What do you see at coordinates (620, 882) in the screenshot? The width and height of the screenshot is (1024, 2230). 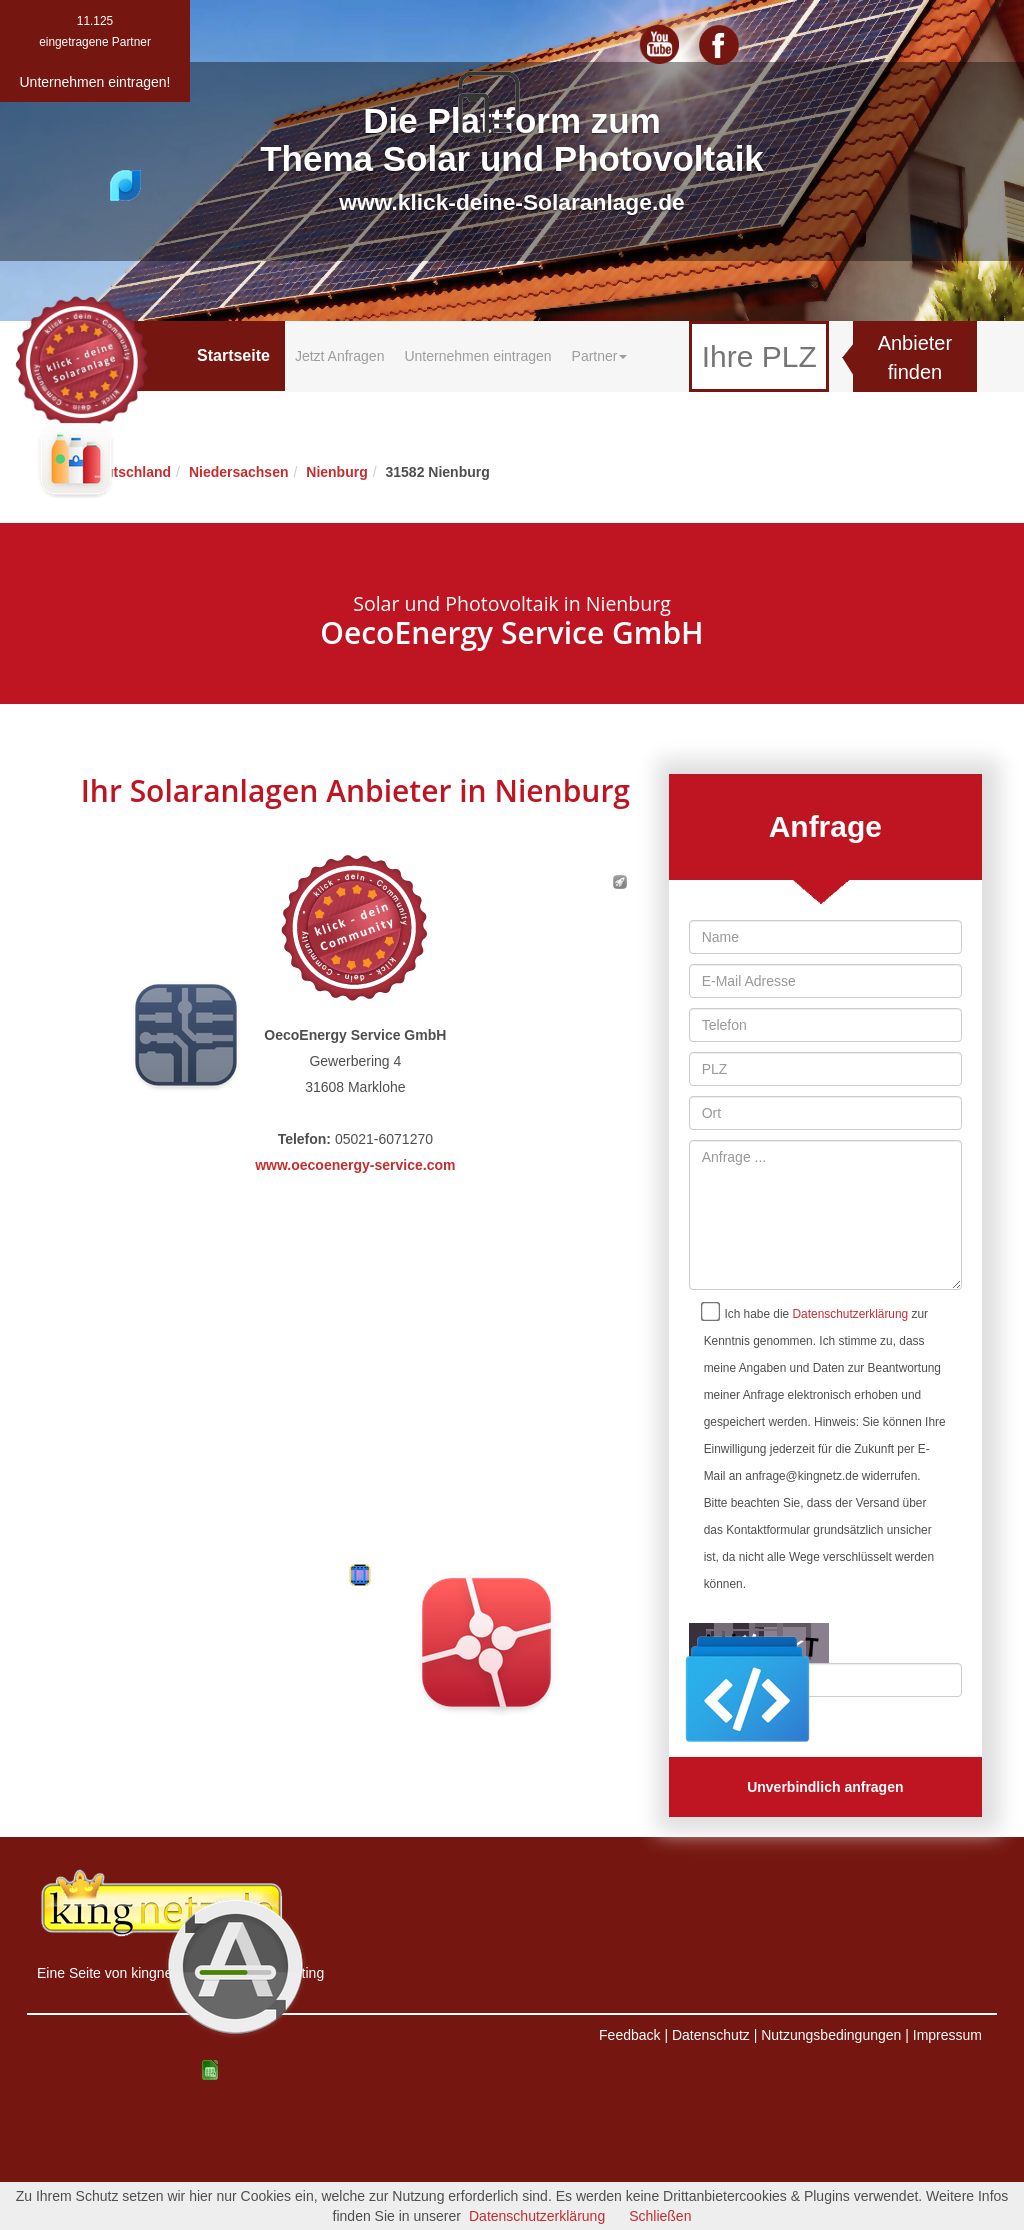 I see `open the games app or game center` at bounding box center [620, 882].